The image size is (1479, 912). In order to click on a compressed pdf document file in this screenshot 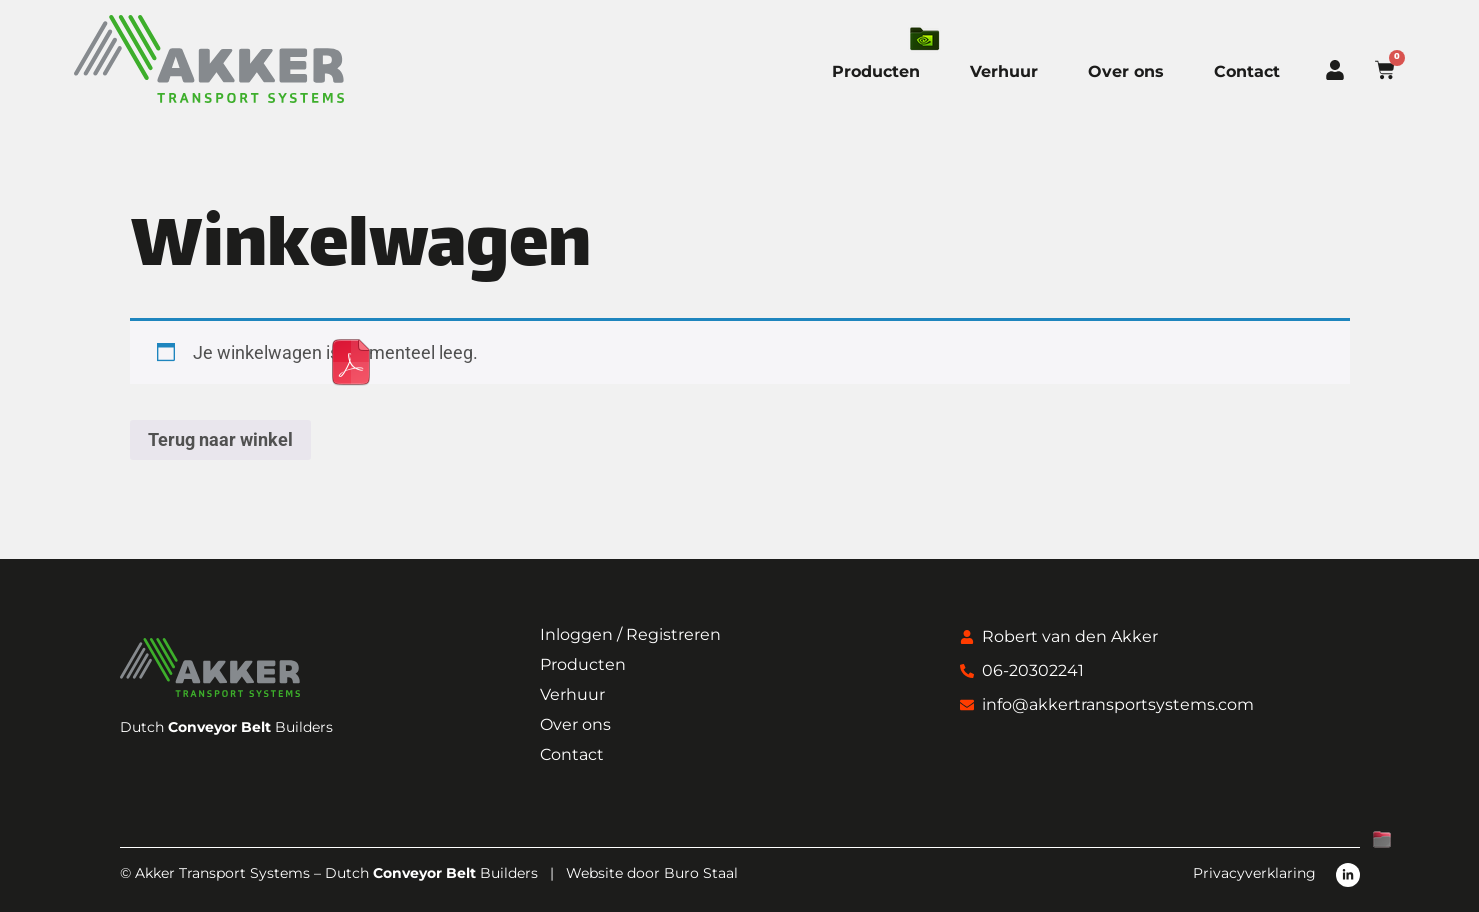, I will do `click(351, 362)`.